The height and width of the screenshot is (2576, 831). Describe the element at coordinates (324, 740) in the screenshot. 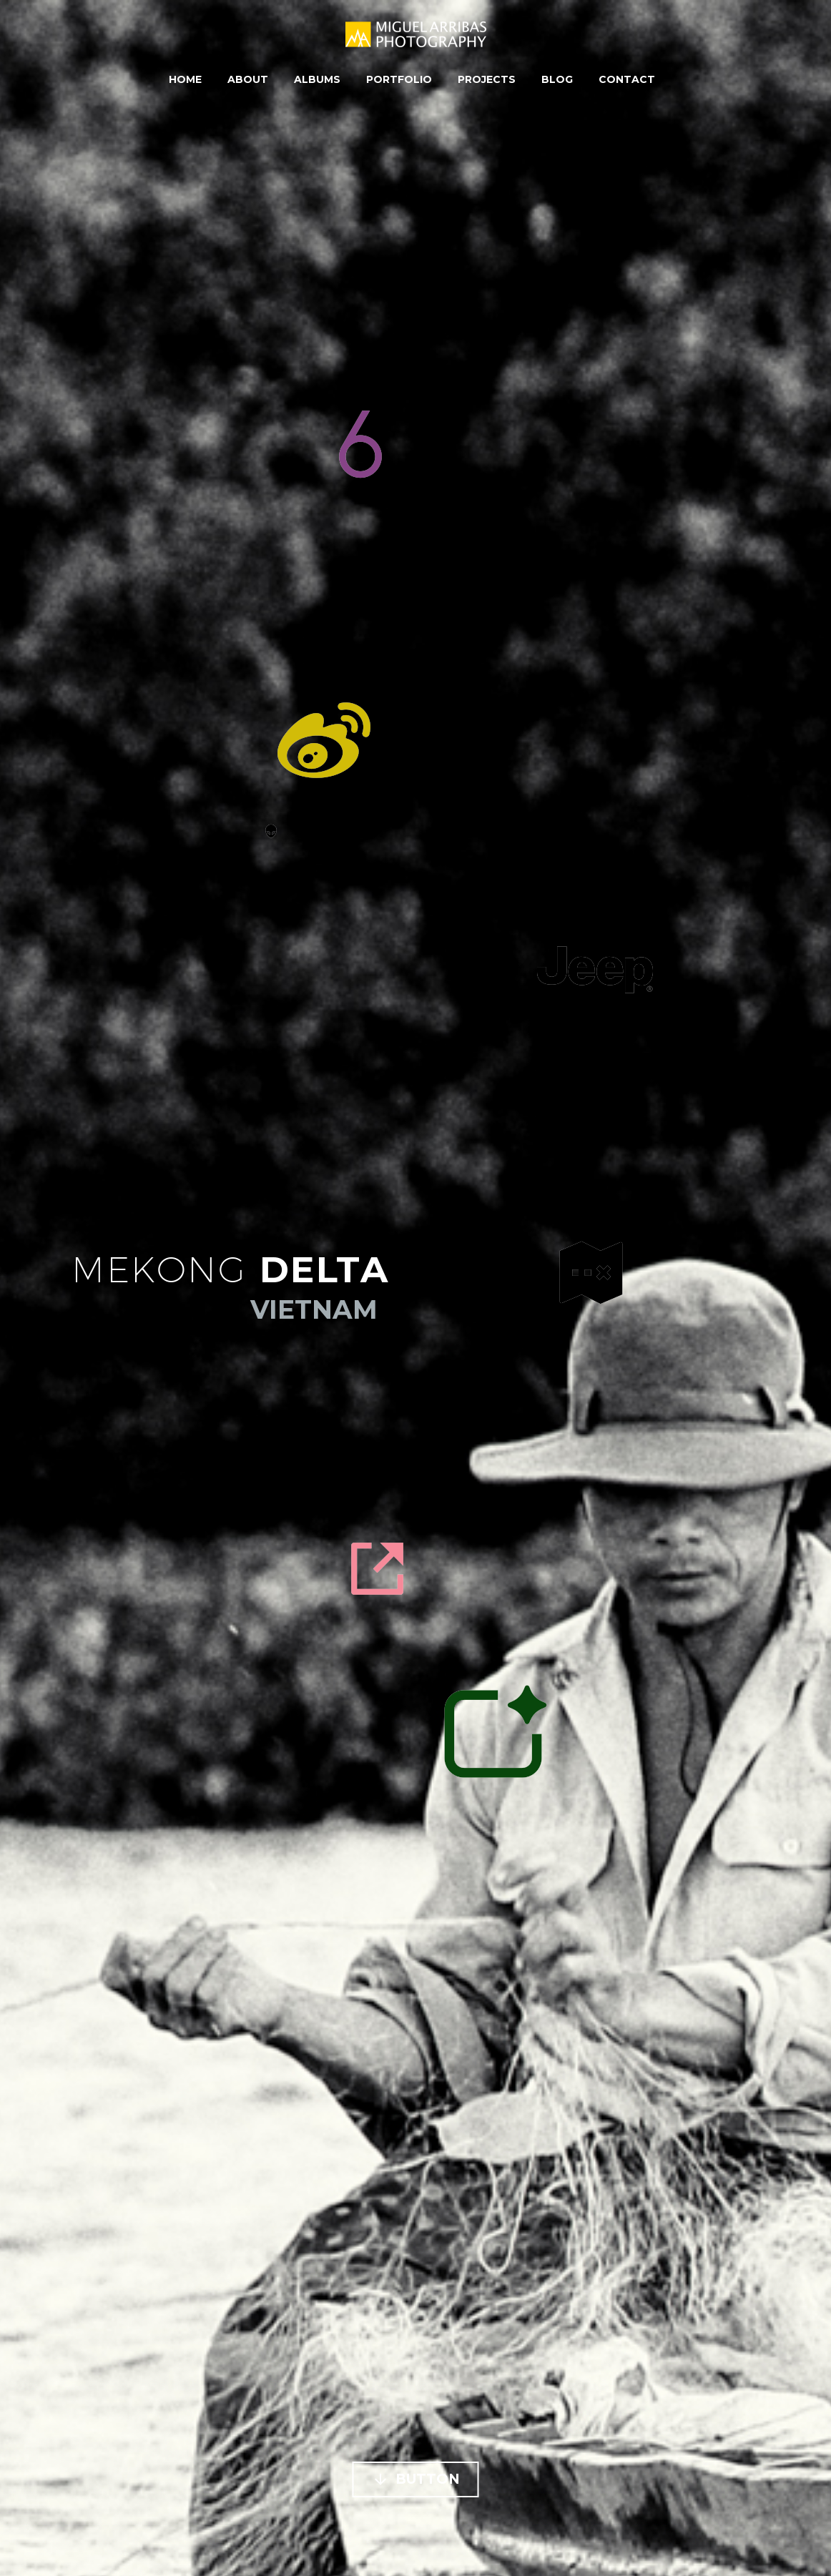

I see `open Sina Weibo app` at that location.